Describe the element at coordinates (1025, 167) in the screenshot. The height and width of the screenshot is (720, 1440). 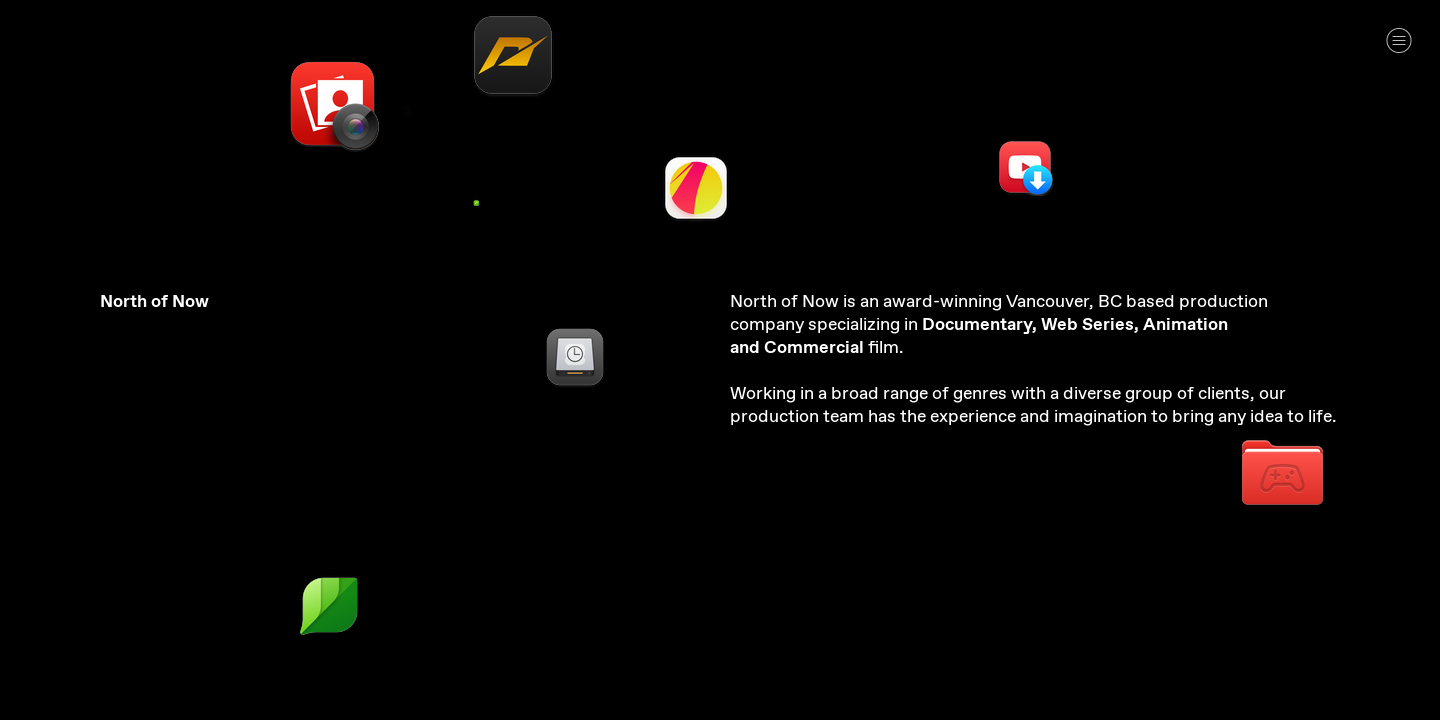
I see `download videos from youtube` at that location.